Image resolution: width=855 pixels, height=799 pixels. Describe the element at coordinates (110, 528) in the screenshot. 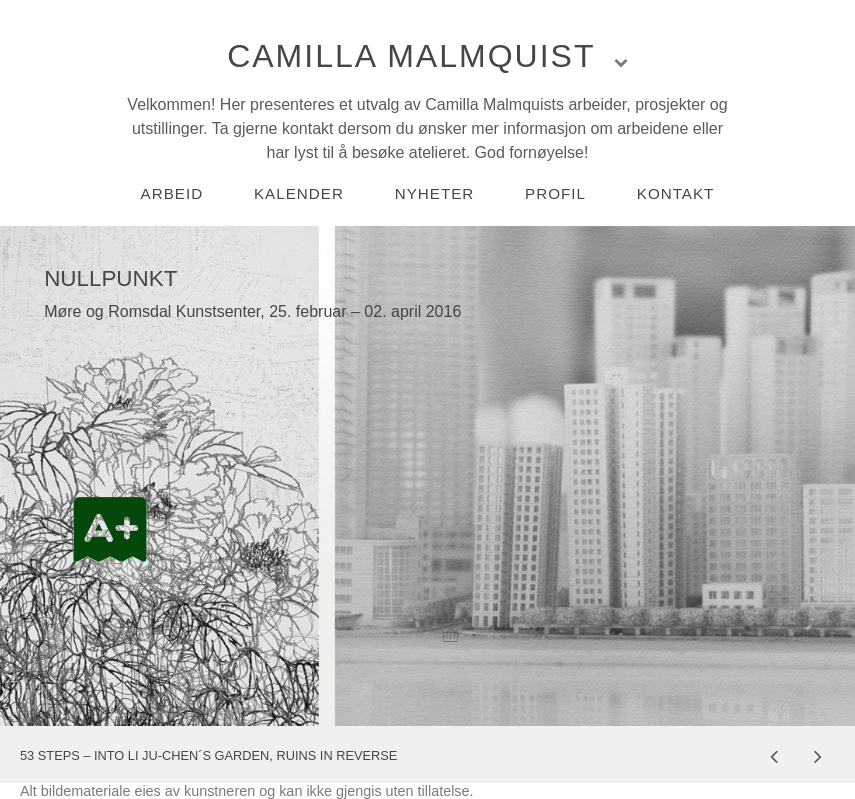

I see `view exam or test results` at that location.